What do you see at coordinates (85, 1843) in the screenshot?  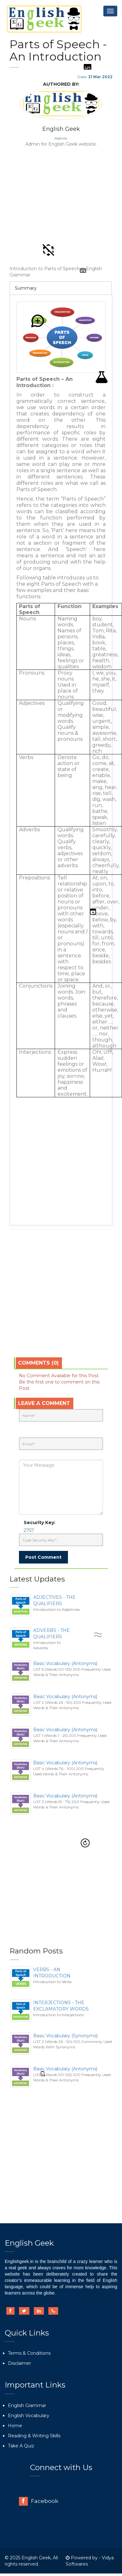 I see `refresh or reload content` at bounding box center [85, 1843].